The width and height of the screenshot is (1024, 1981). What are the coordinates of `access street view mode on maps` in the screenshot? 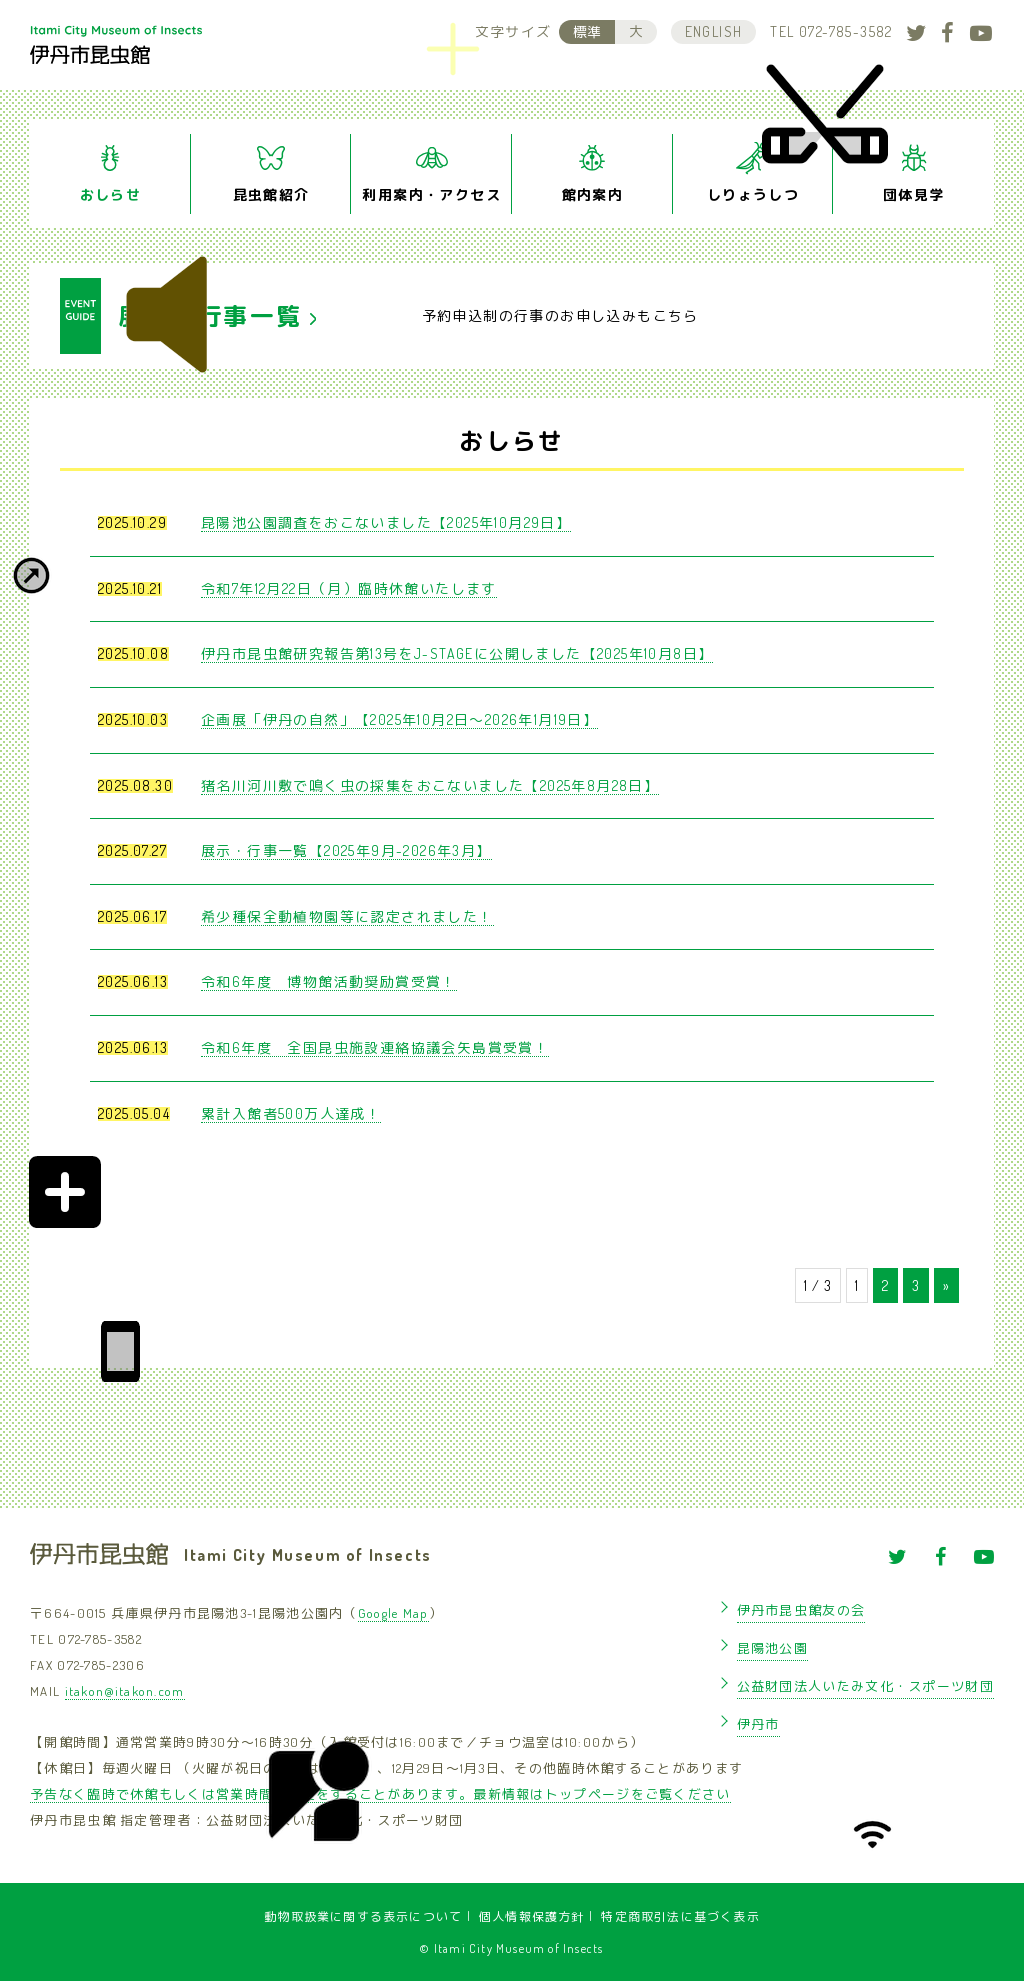 It's located at (314, 1796).